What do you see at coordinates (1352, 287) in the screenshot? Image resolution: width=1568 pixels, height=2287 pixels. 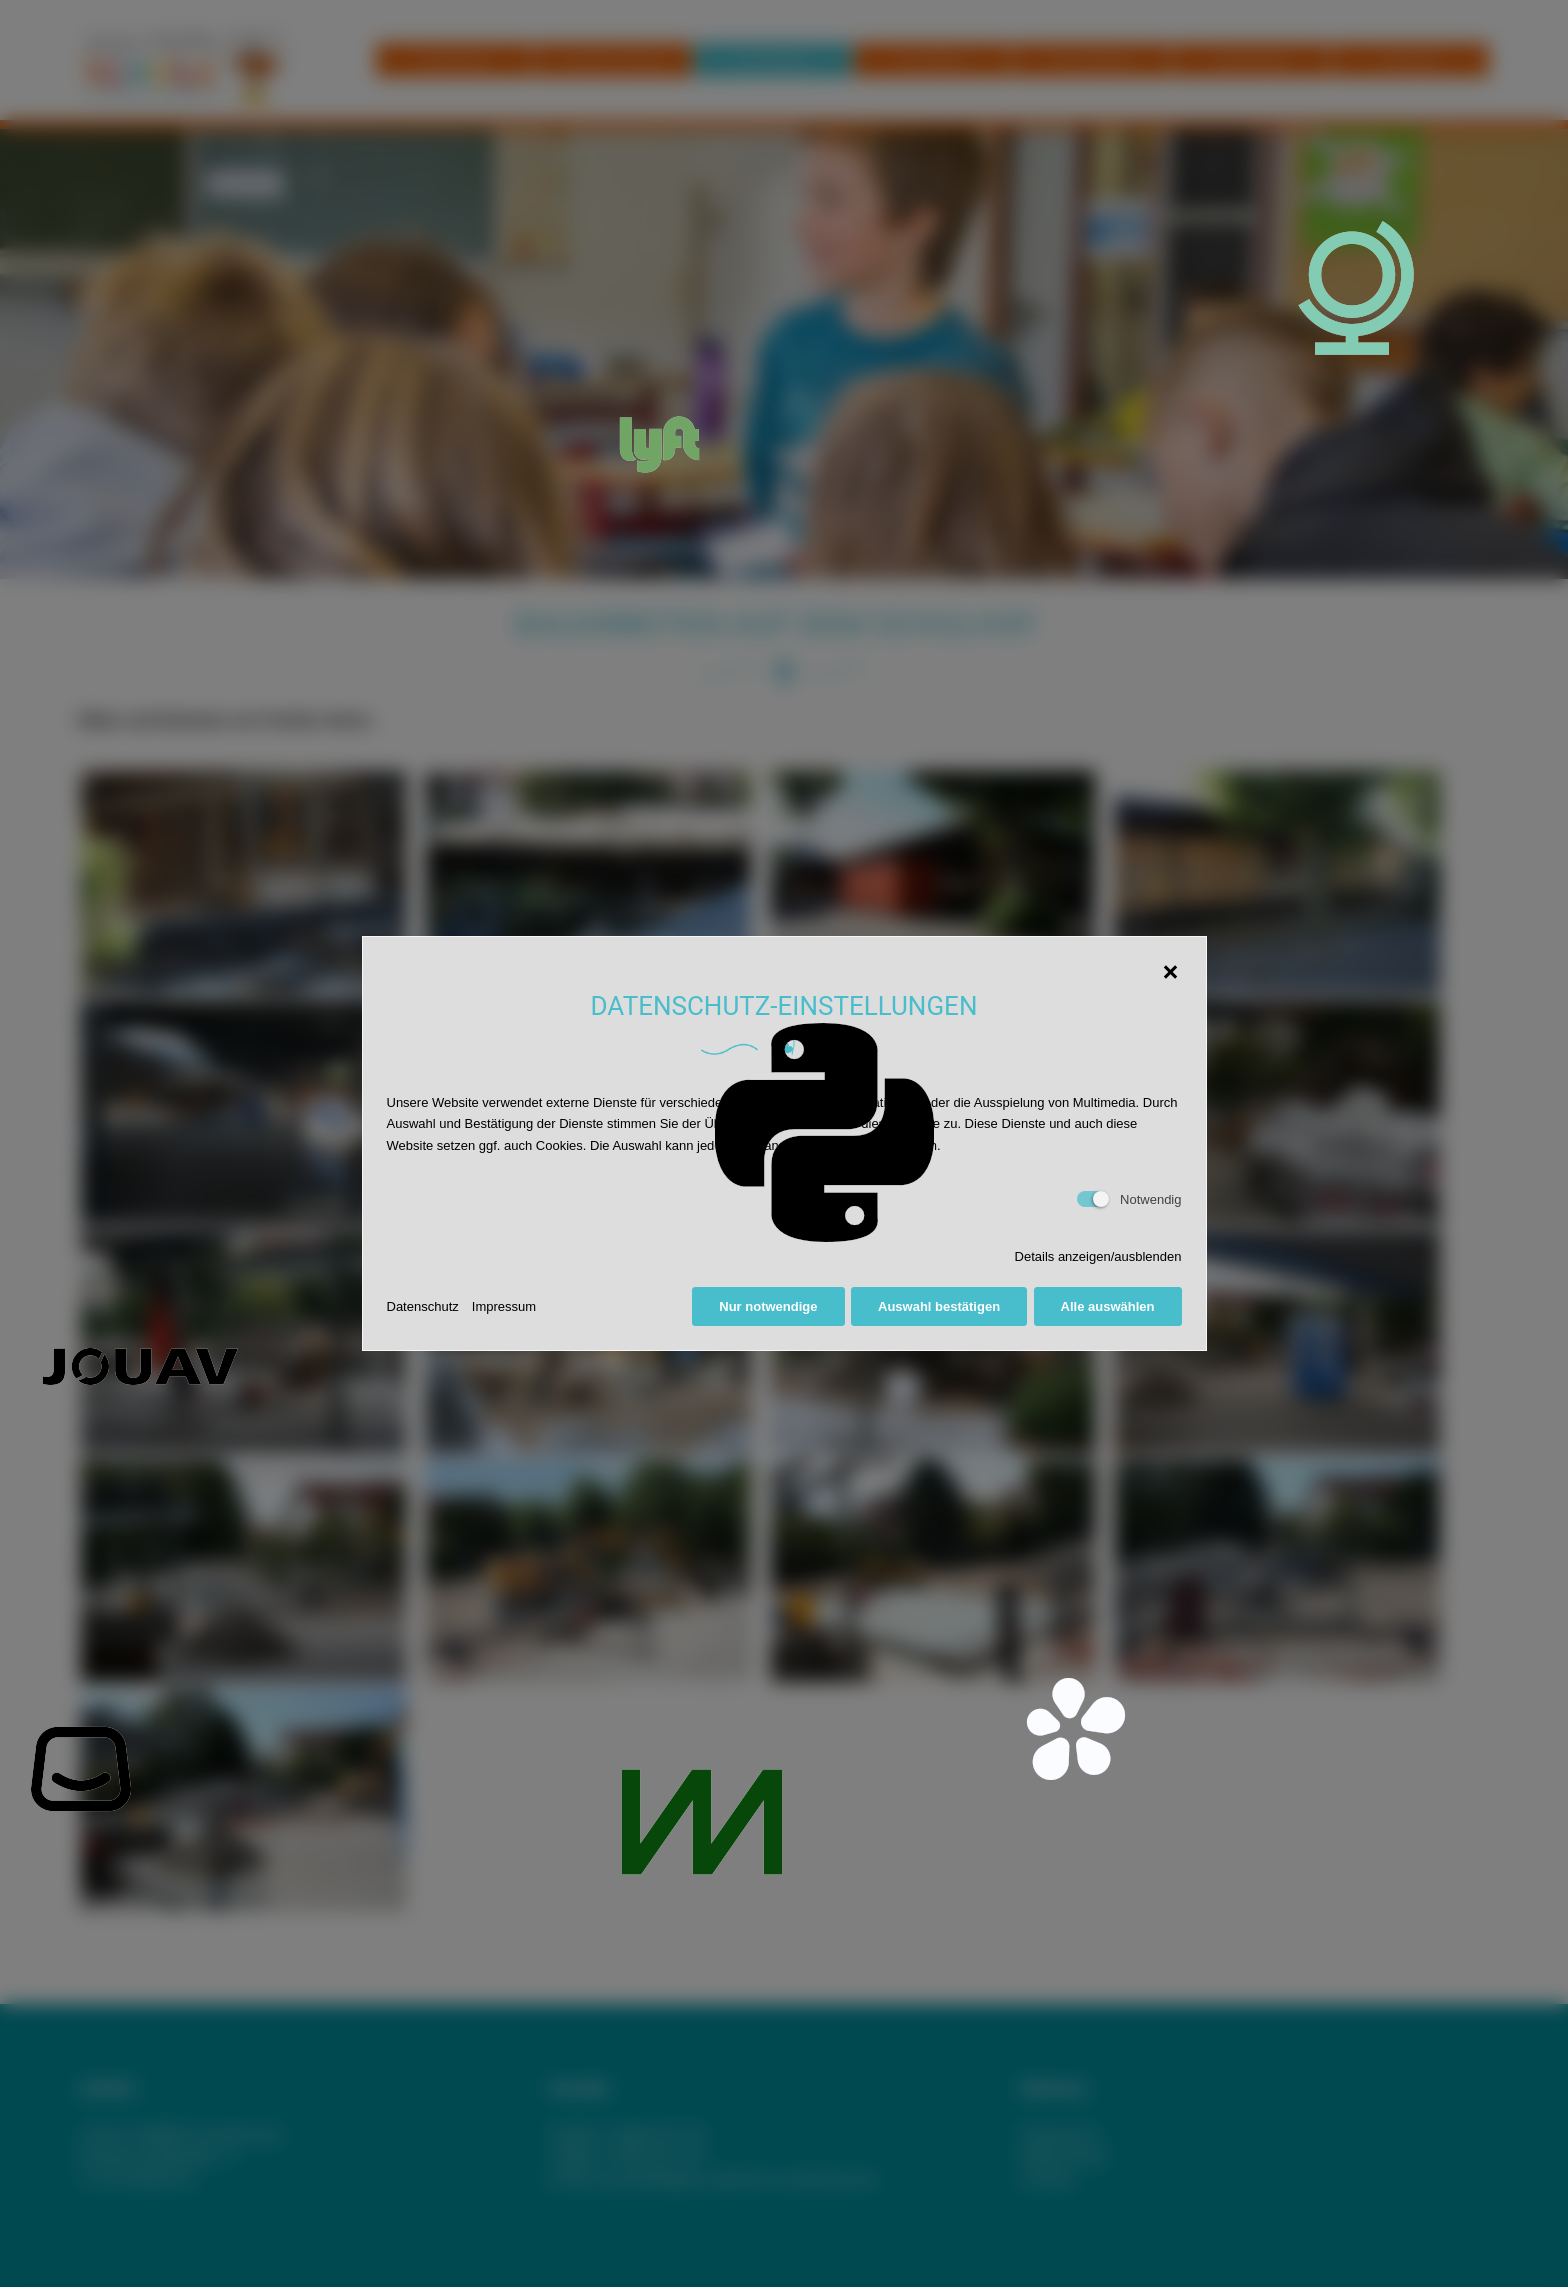 I see `view global or worldwide settings` at bounding box center [1352, 287].